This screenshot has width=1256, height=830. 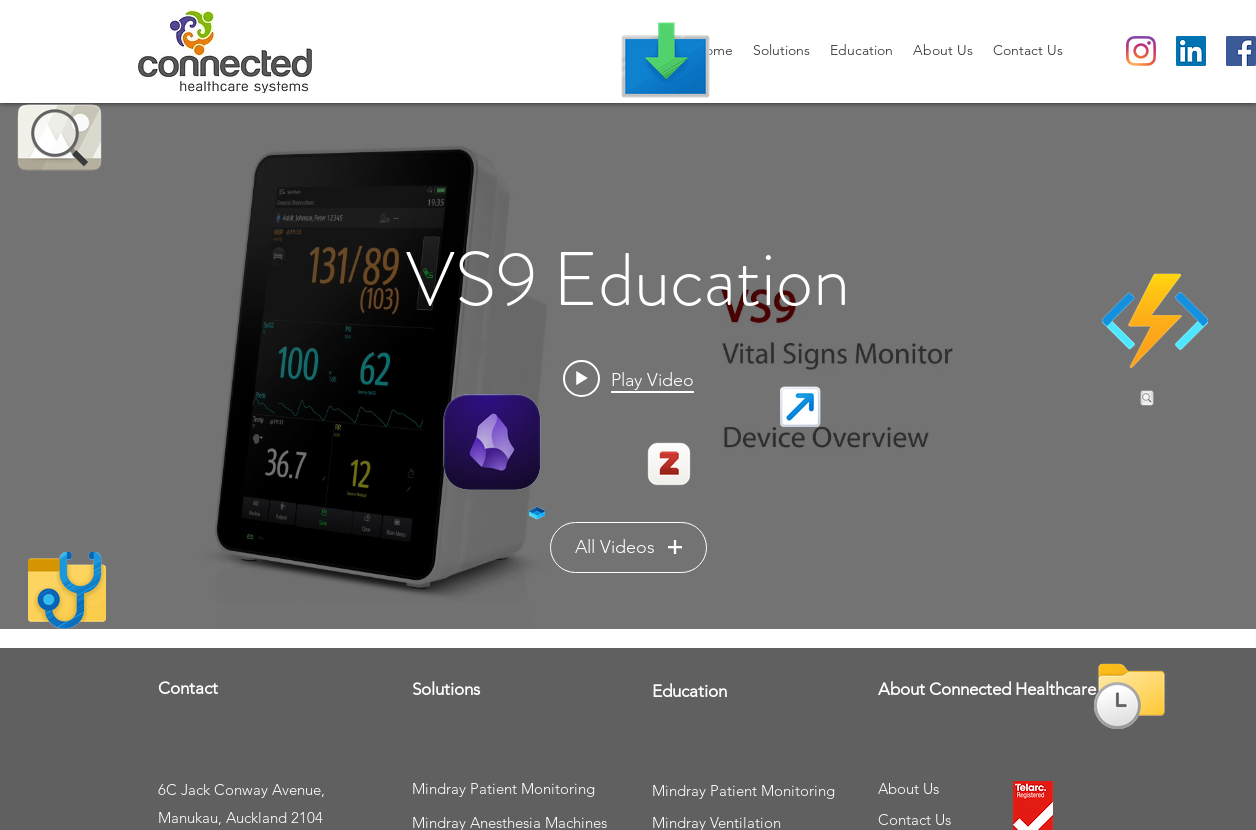 What do you see at coordinates (1131, 691) in the screenshot?
I see `access recently opened files and folders` at bounding box center [1131, 691].